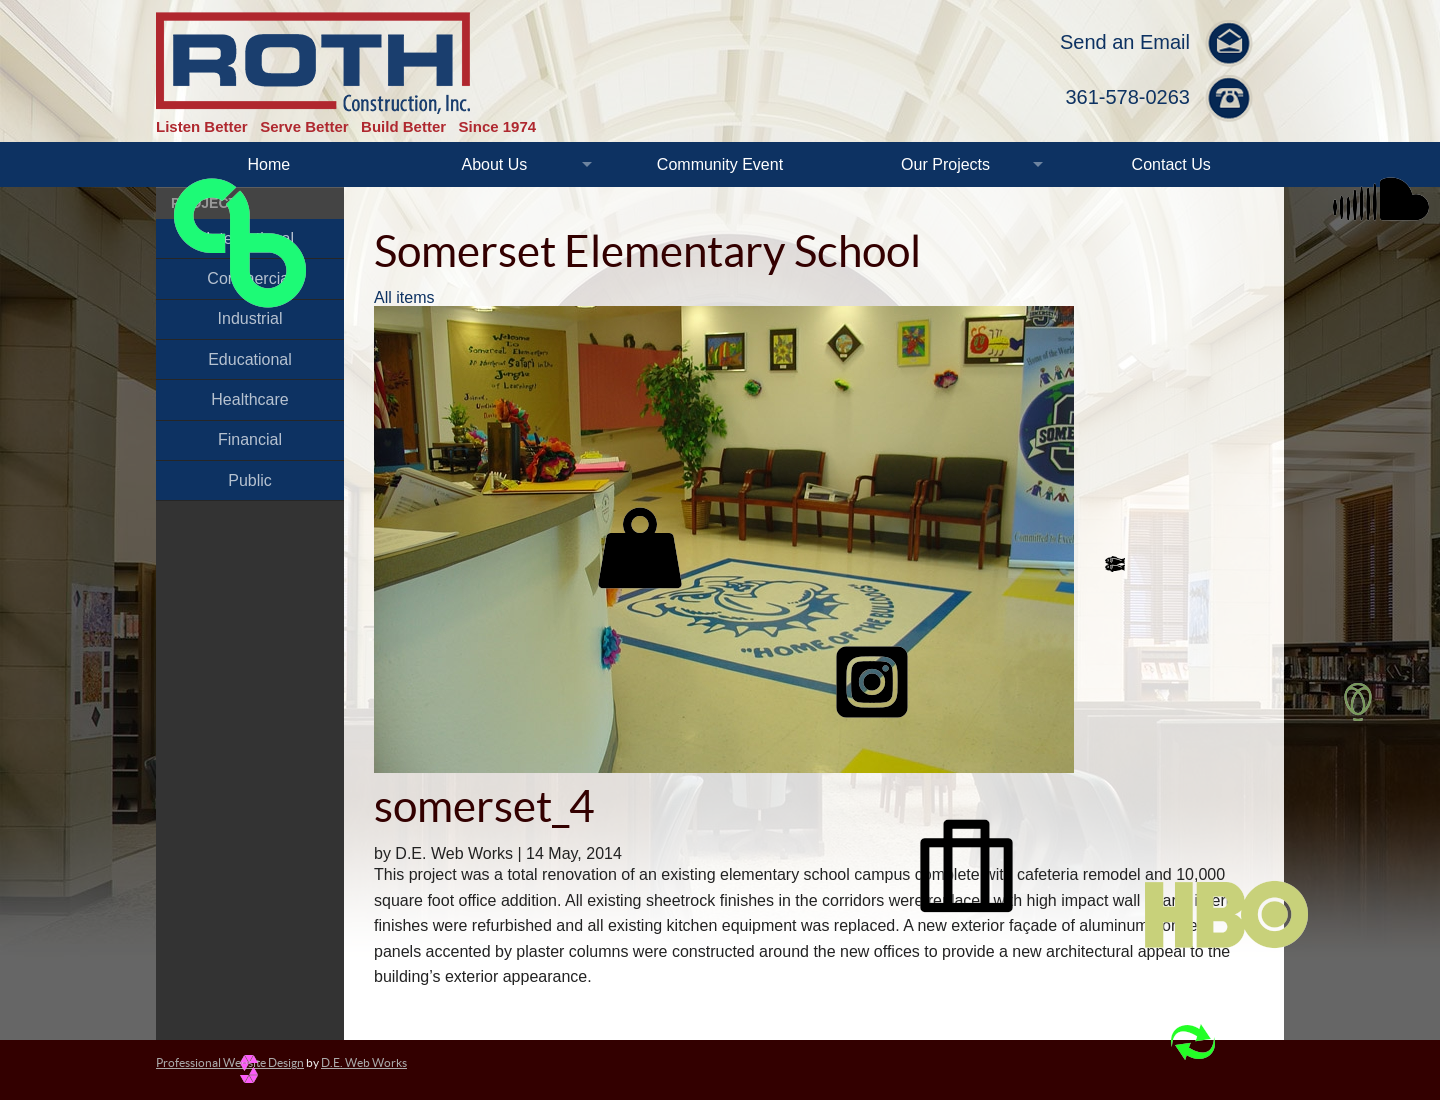 The width and height of the screenshot is (1440, 1100). Describe the element at coordinates (1193, 1042) in the screenshot. I see `kashflow accounting software logo` at that location.